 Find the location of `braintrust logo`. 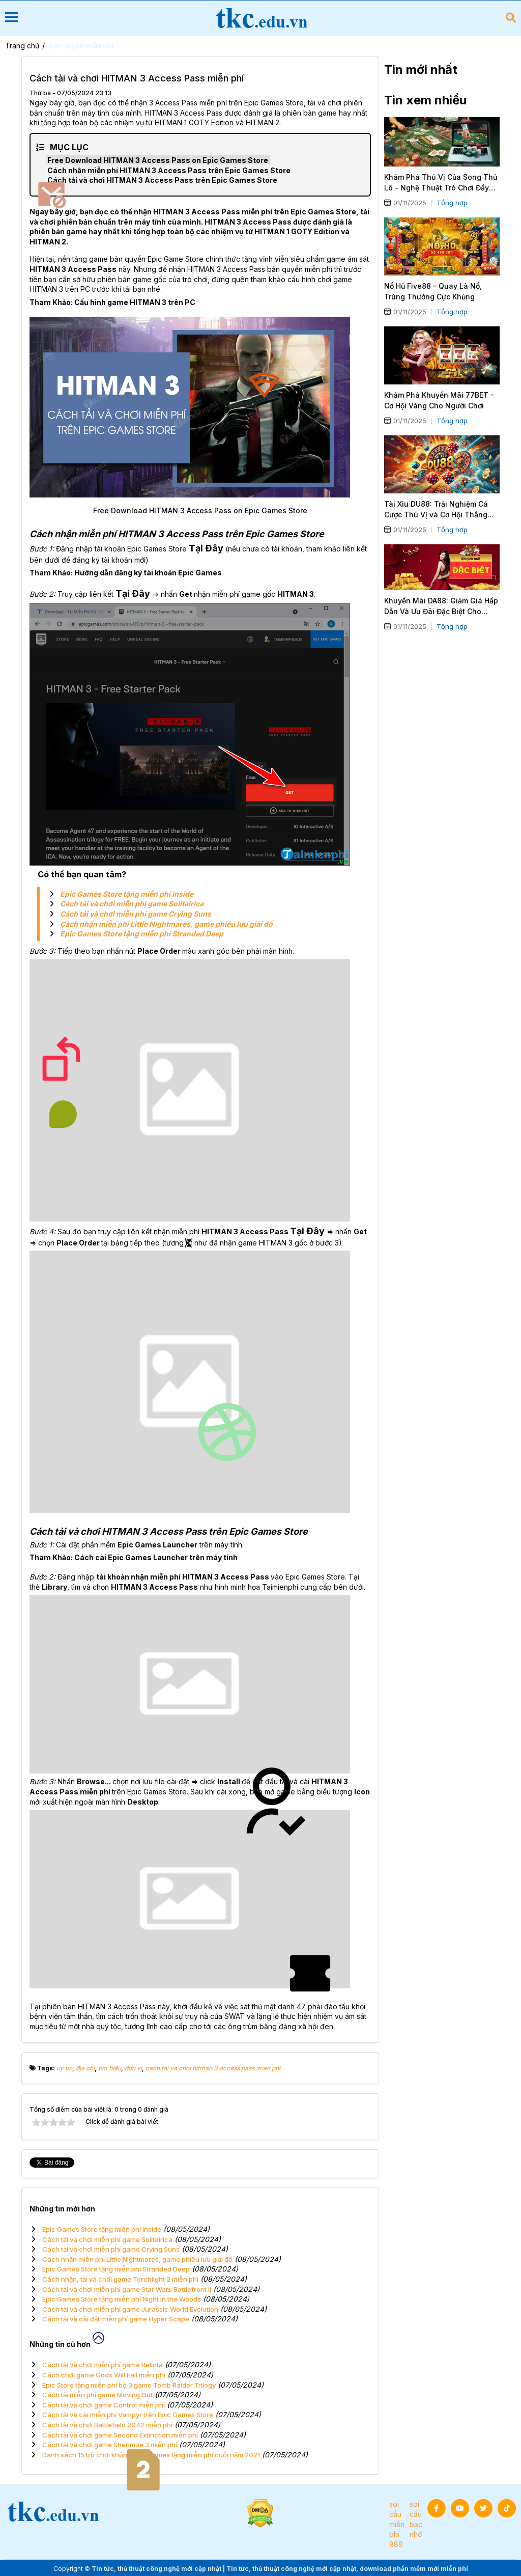

braintrust logo is located at coordinates (63, 1114).